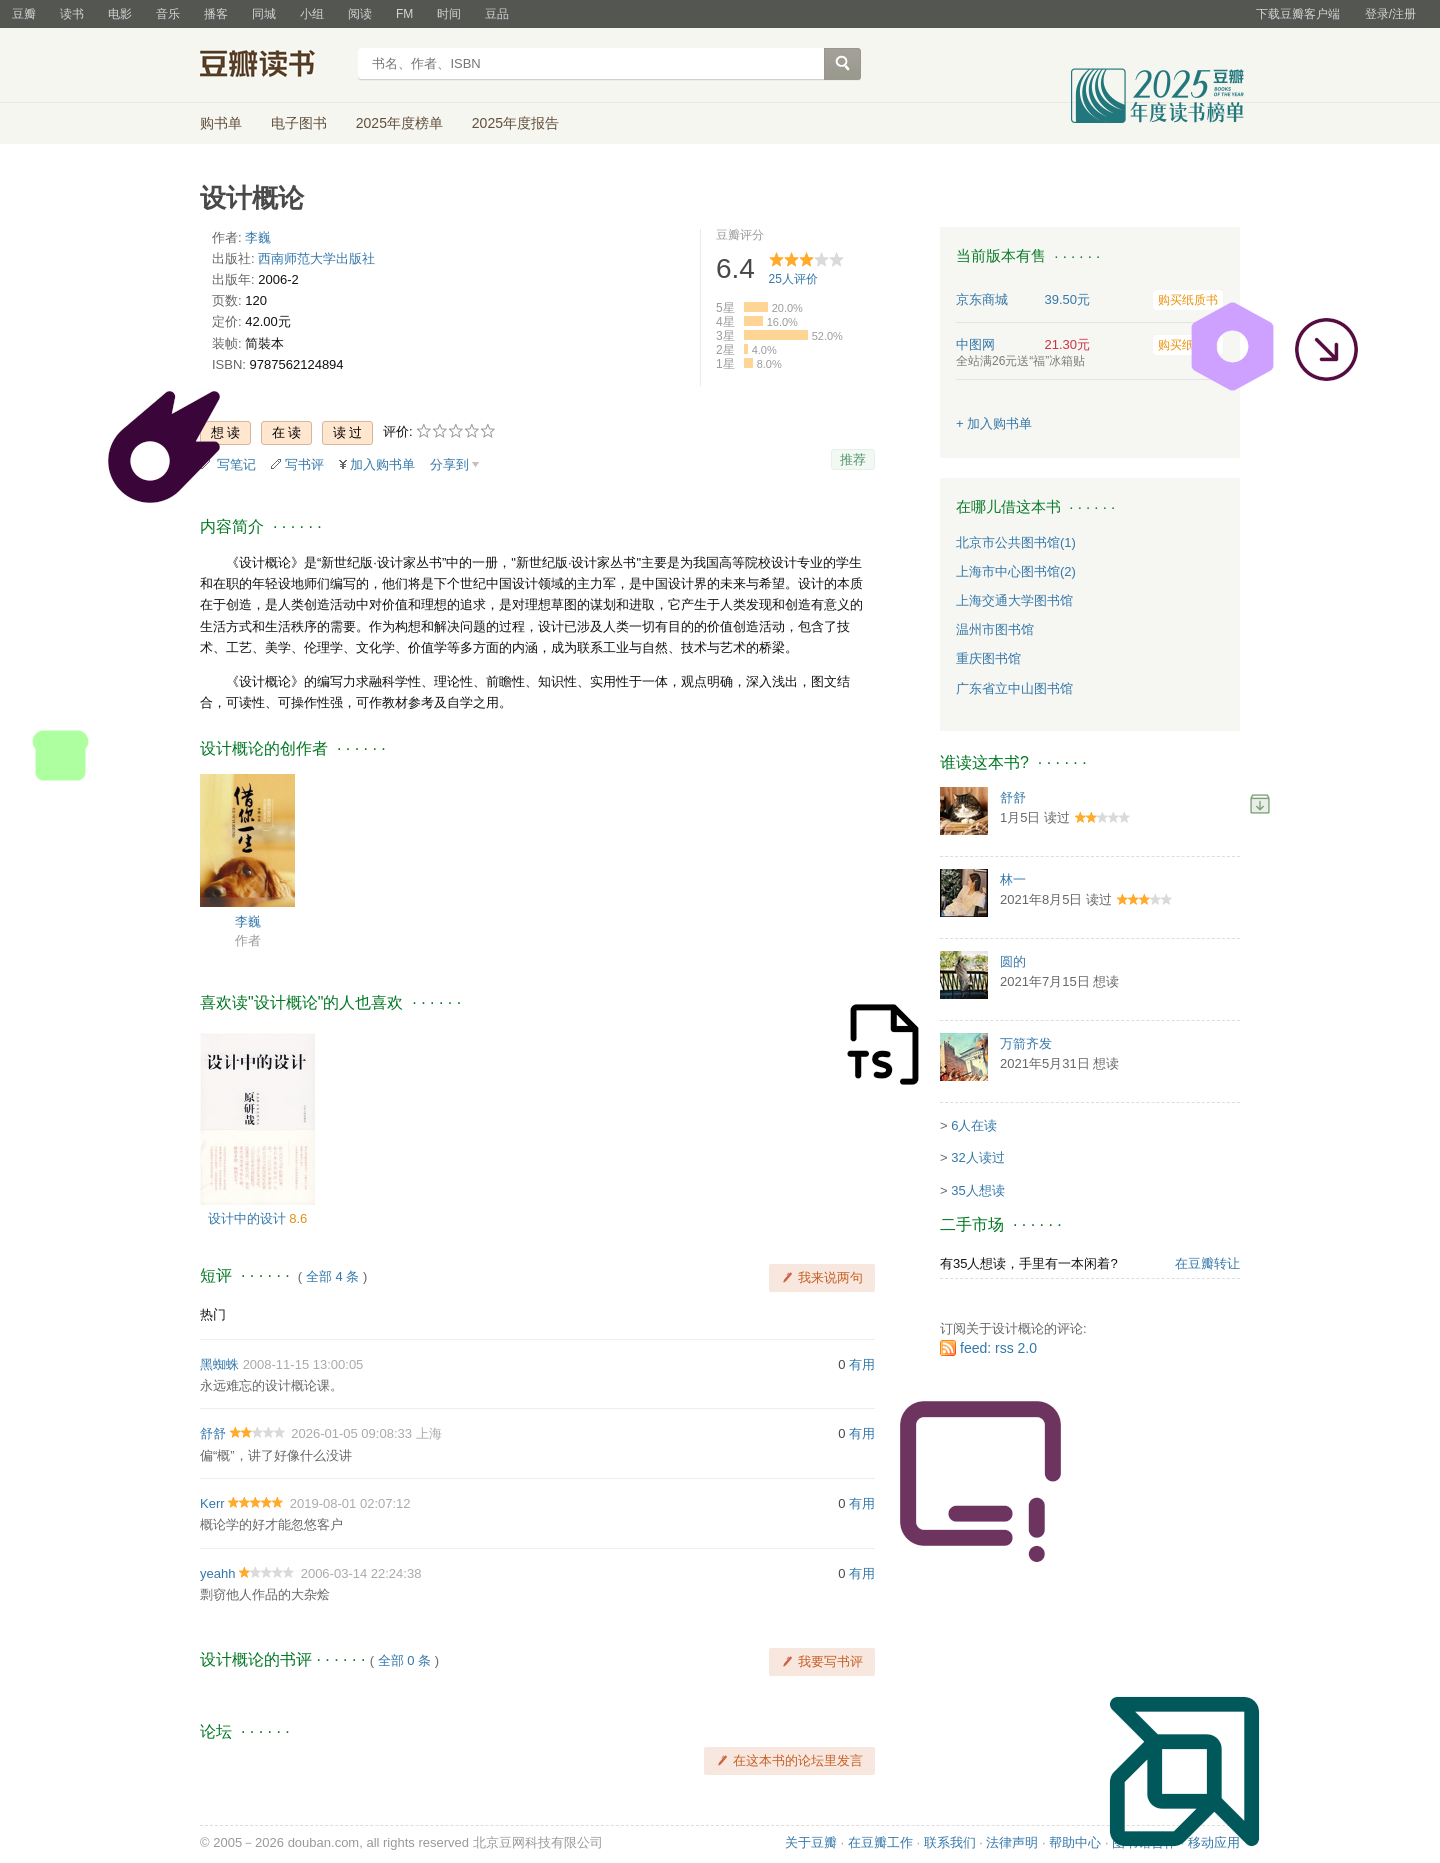  What do you see at coordinates (164, 447) in the screenshot?
I see `indicates a trending or viral item` at bounding box center [164, 447].